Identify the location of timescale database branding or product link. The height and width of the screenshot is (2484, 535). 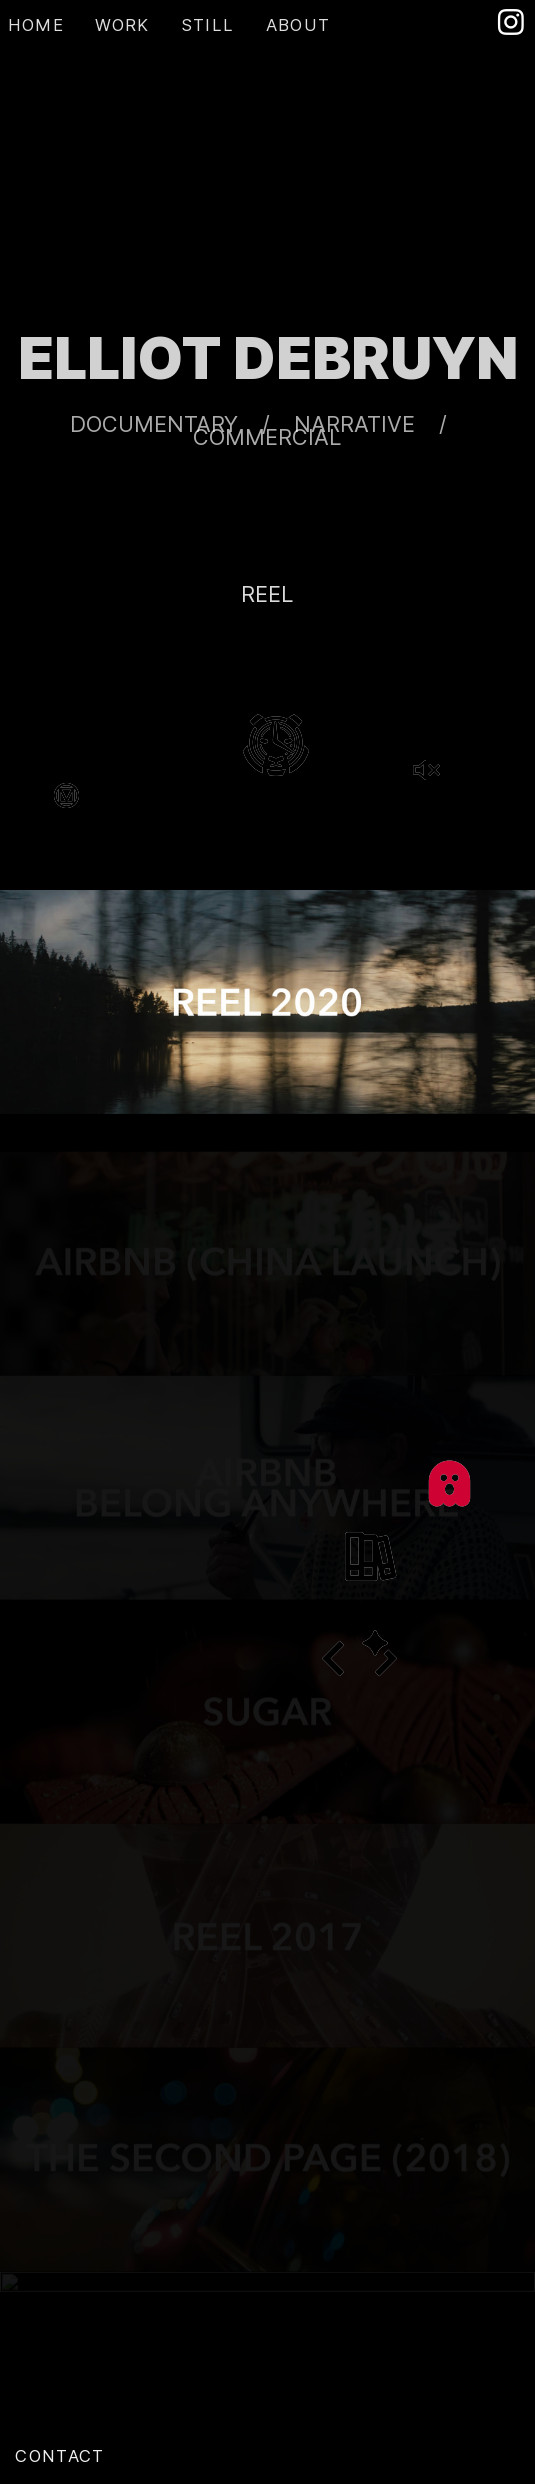
(276, 745).